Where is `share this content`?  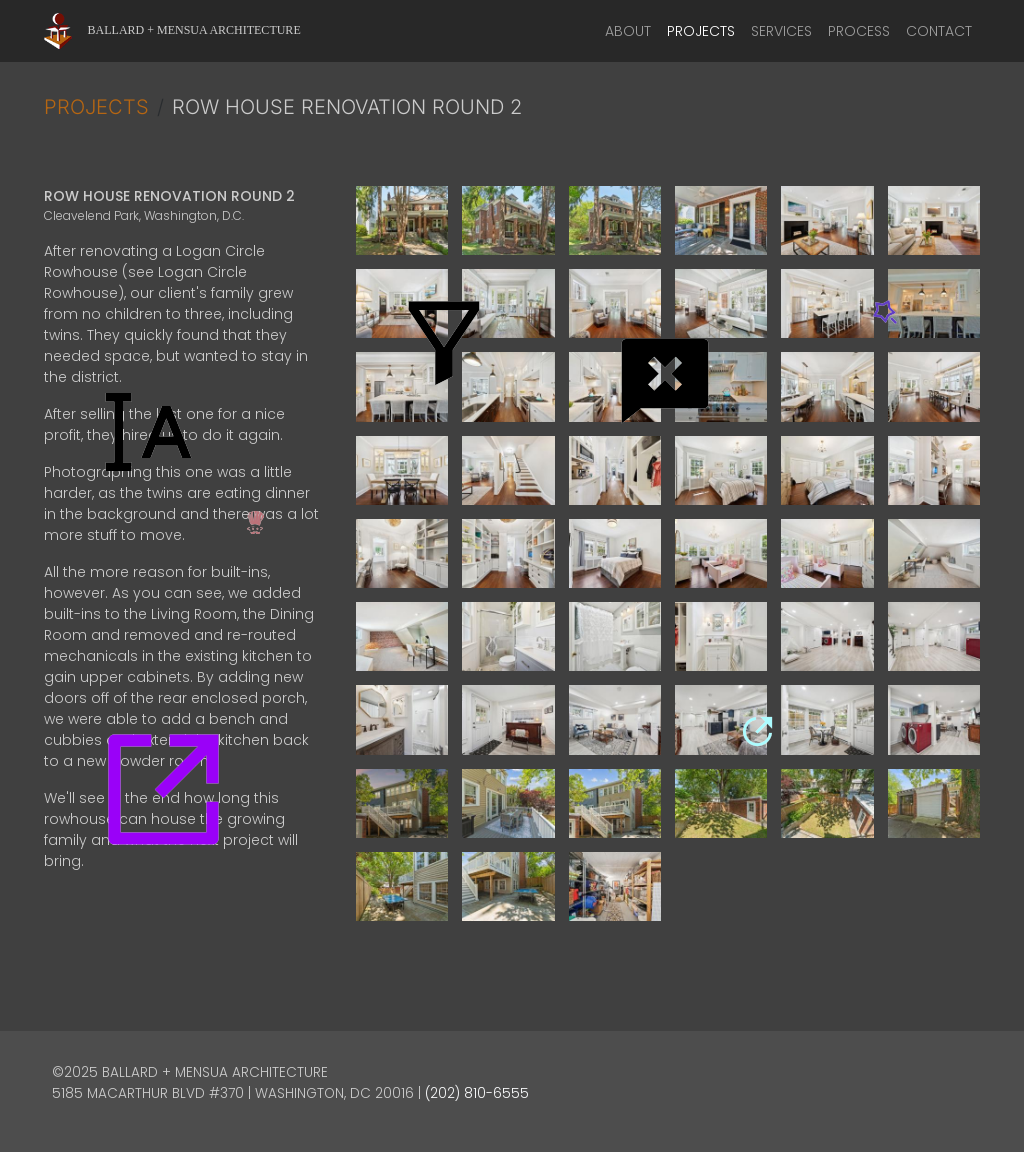
share this content is located at coordinates (757, 731).